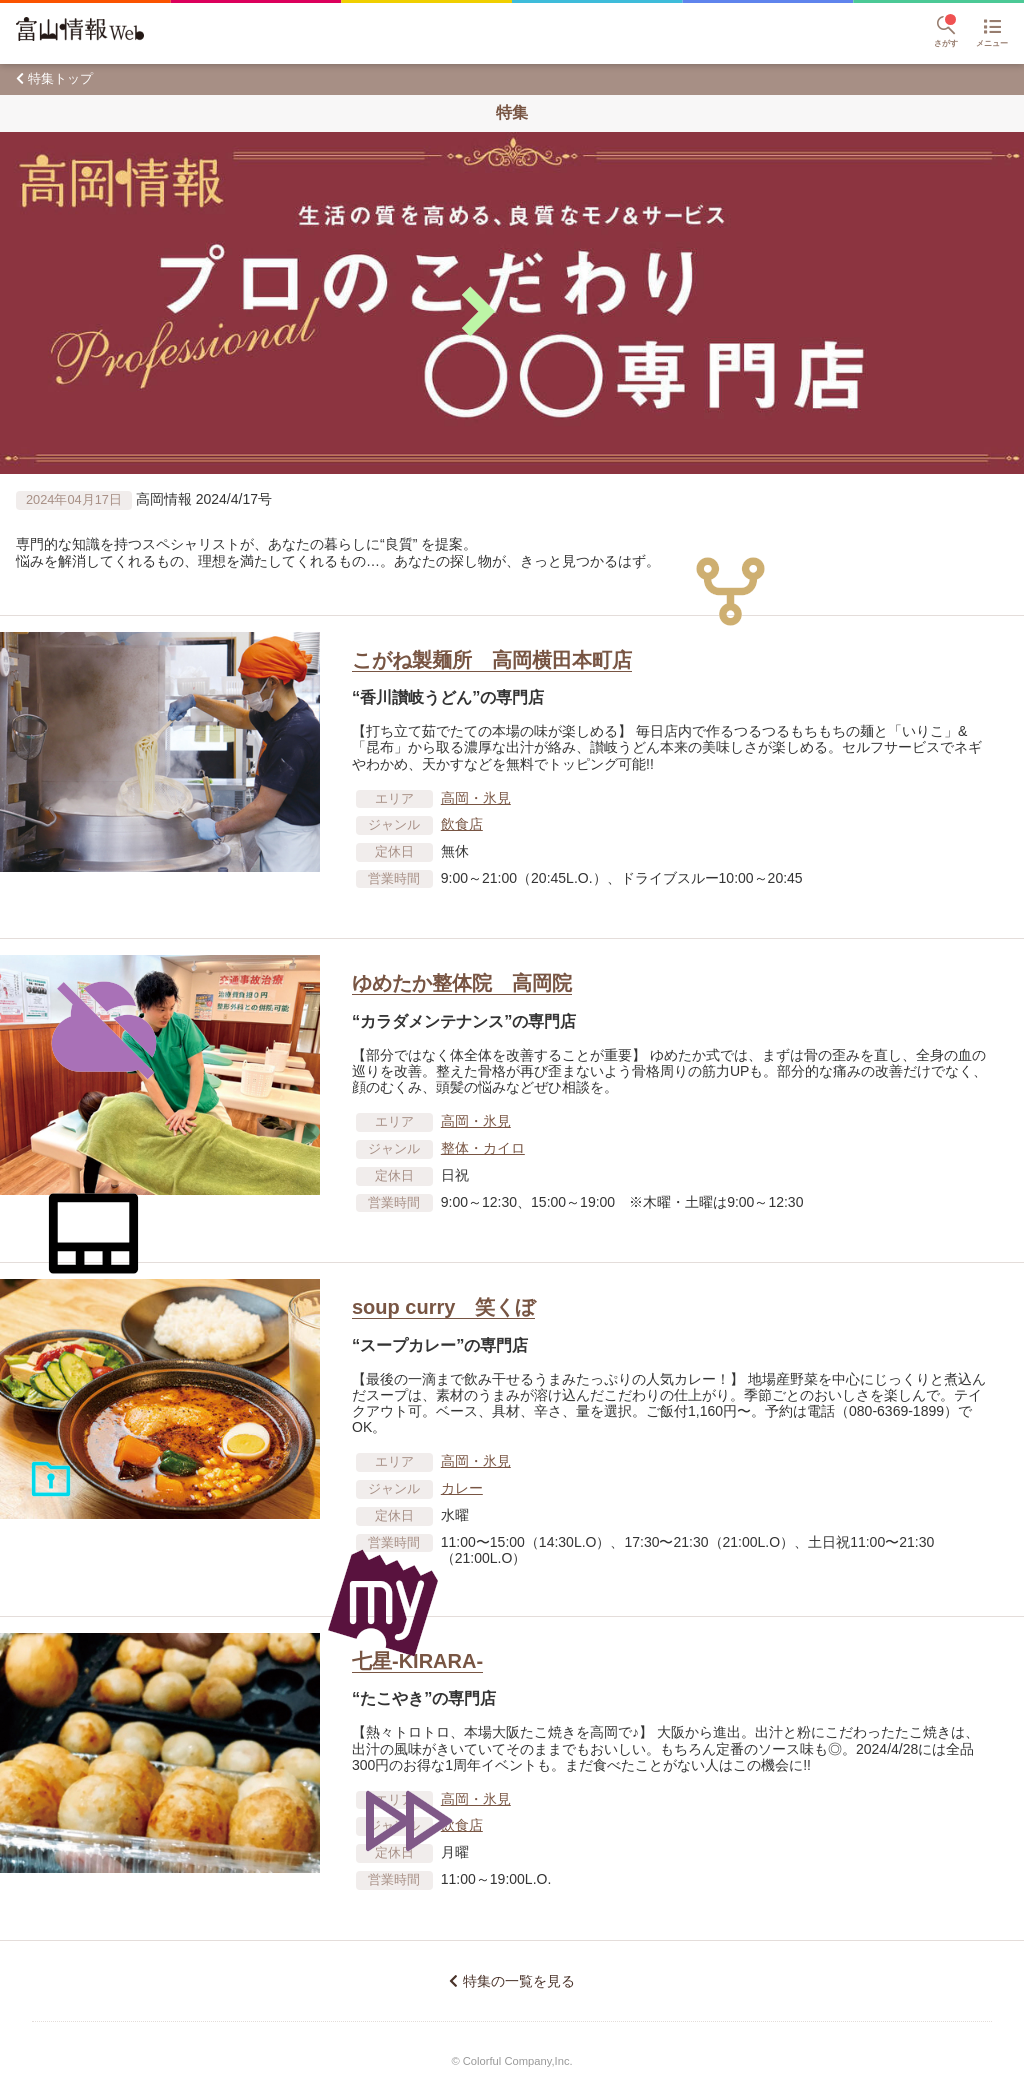  Describe the element at coordinates (730, 591) in the screenshot. I see `fork a repository` at that location.